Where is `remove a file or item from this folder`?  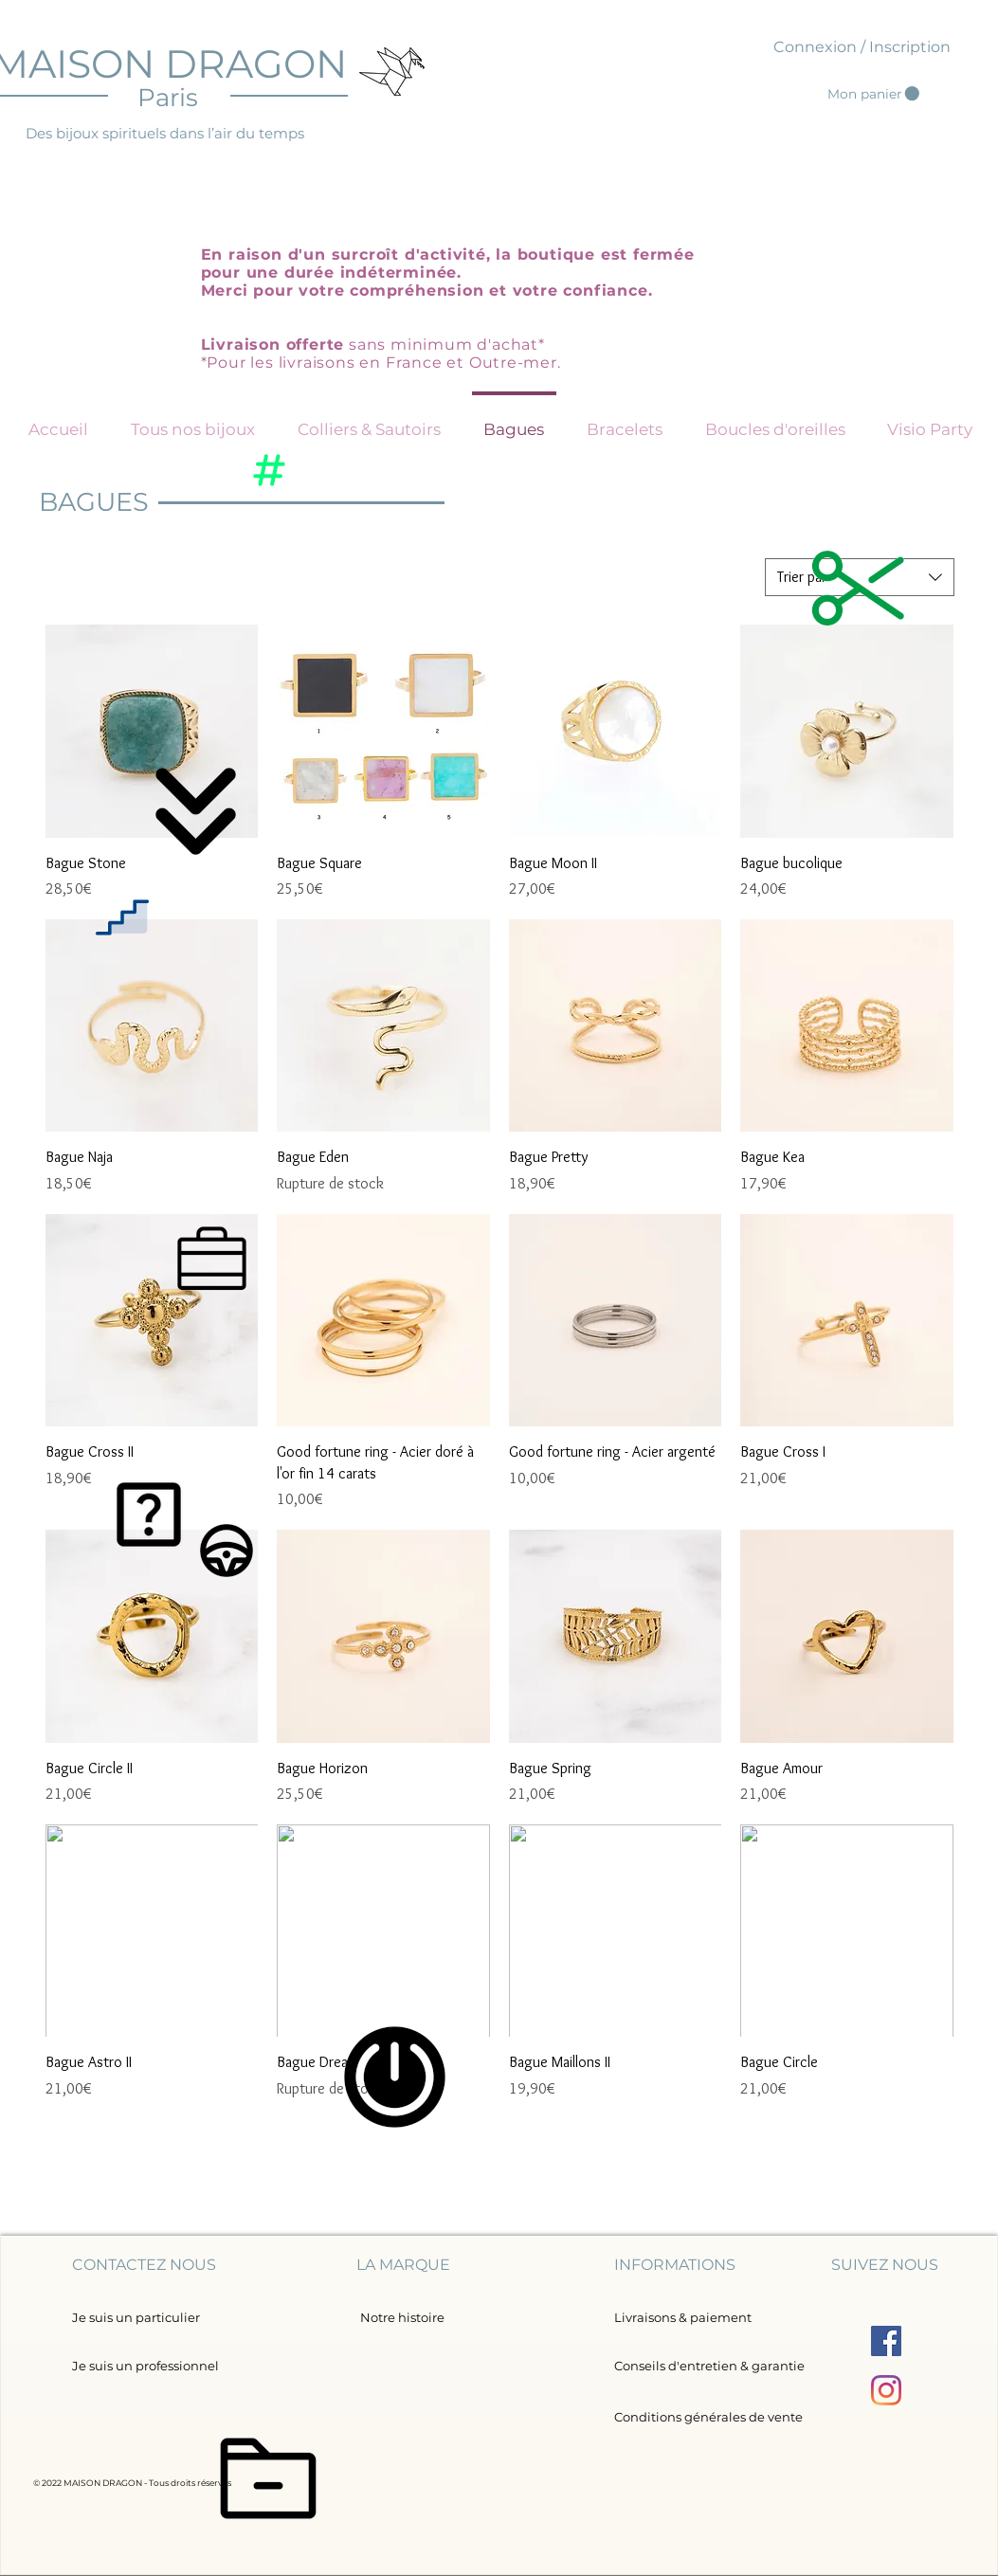
remove a file or item from this folder is located at coordinates (268, 2478).